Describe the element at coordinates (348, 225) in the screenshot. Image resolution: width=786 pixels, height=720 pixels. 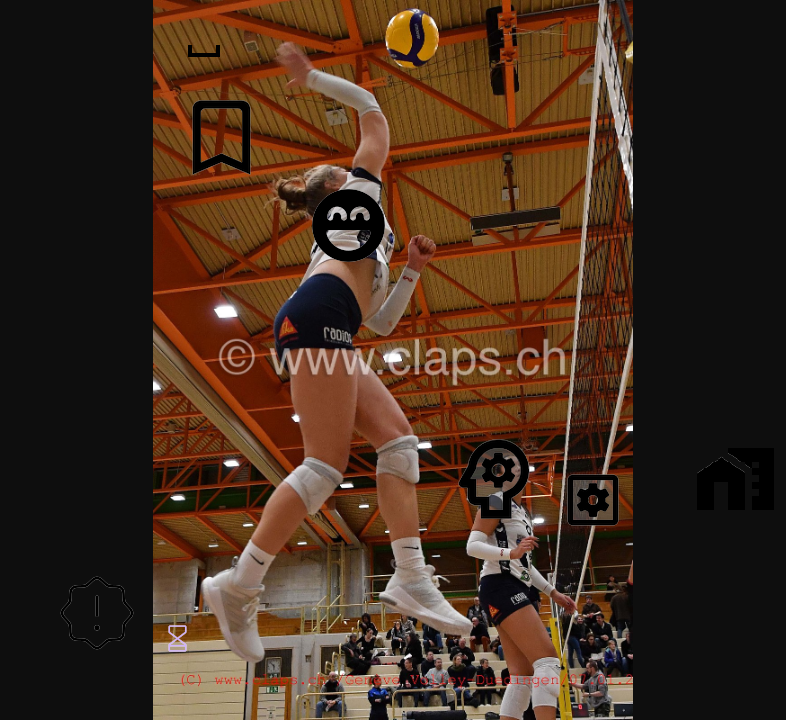
I see `add a laughing emoji reaction` at that location.